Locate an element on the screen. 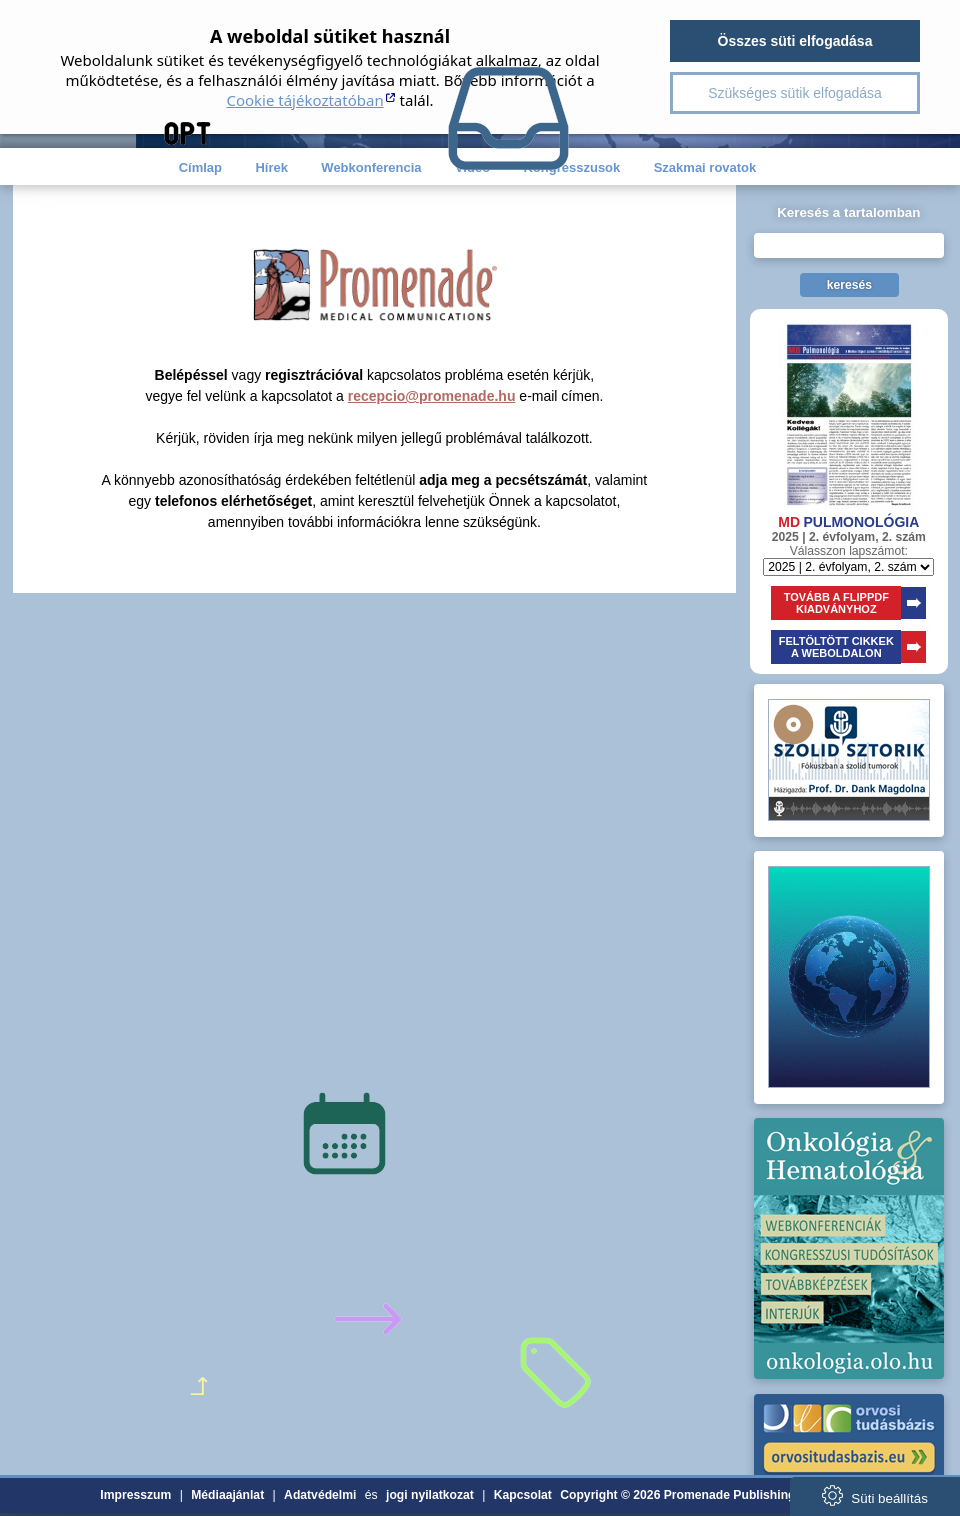  play or access music library is located at coordinates (793, 724).